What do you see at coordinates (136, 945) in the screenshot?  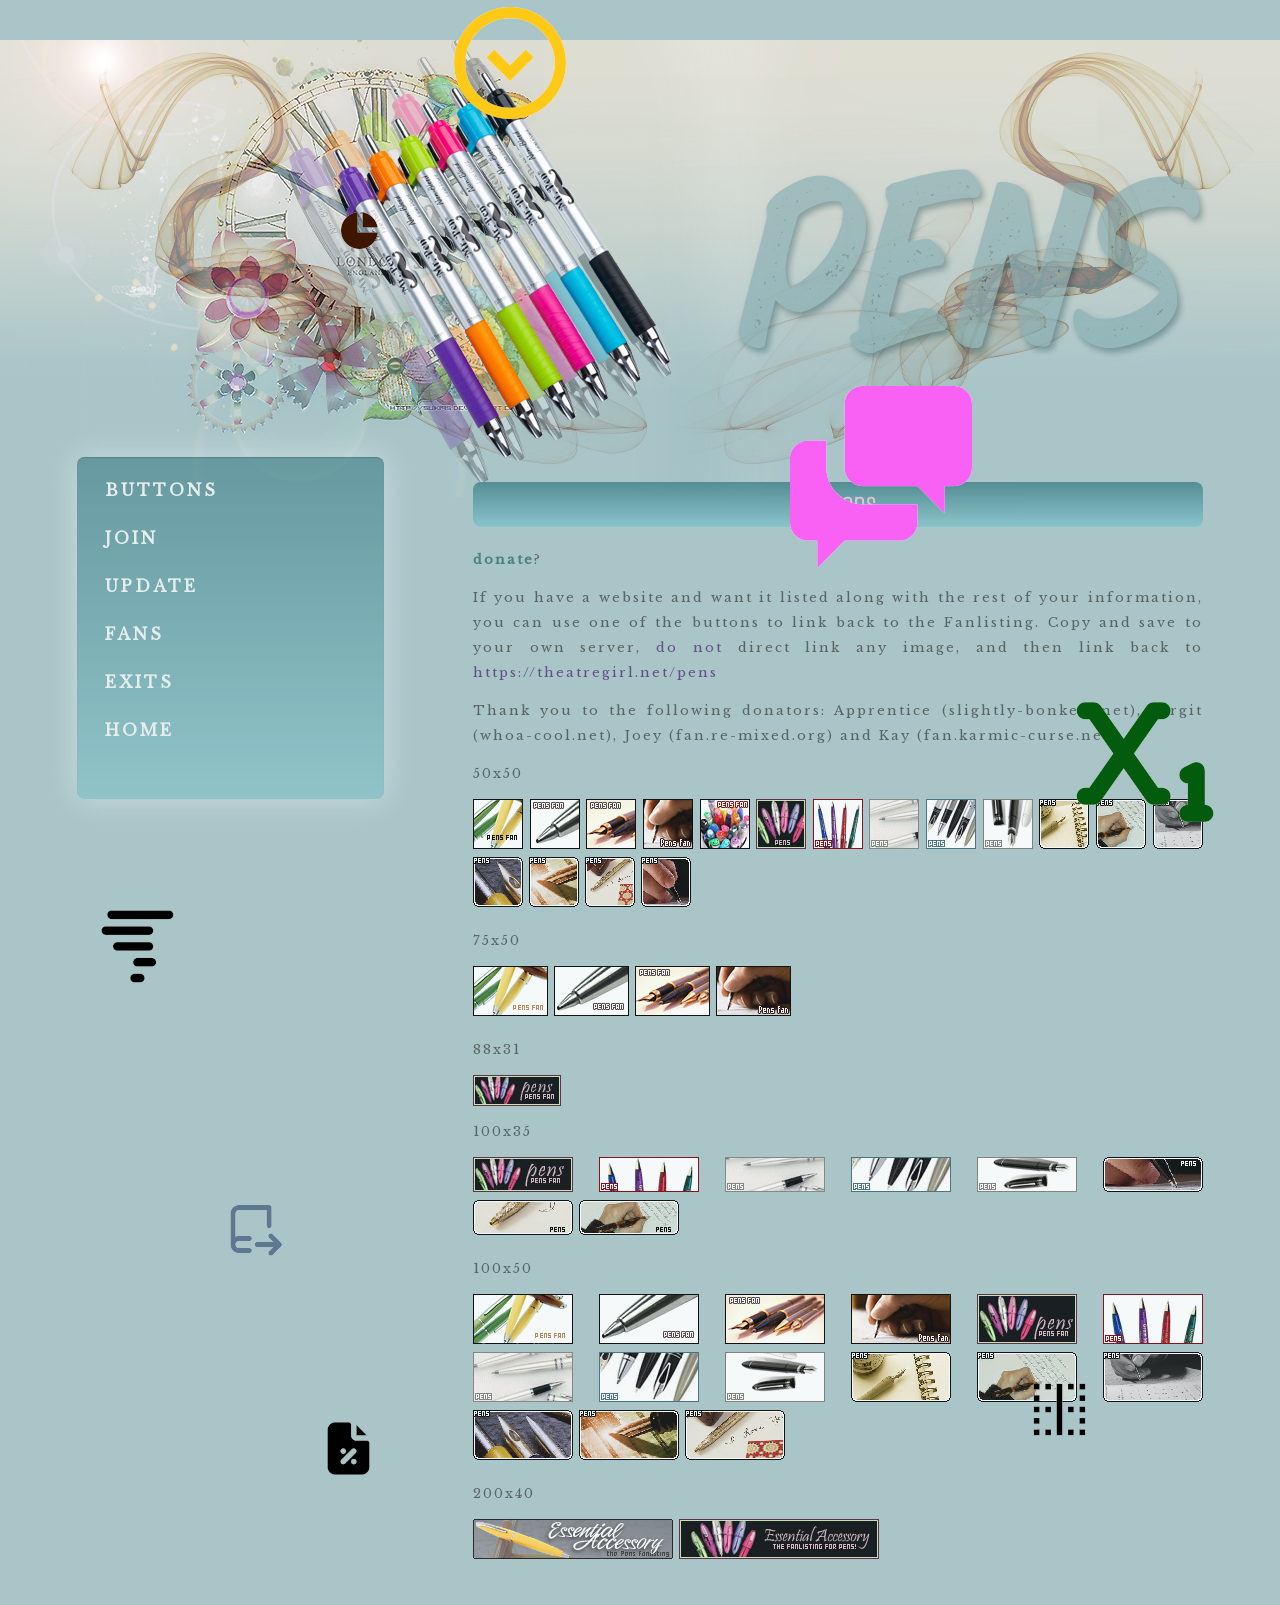 I see `indicates severe weather alert or tornado warning` at bounding box center [136, 945].